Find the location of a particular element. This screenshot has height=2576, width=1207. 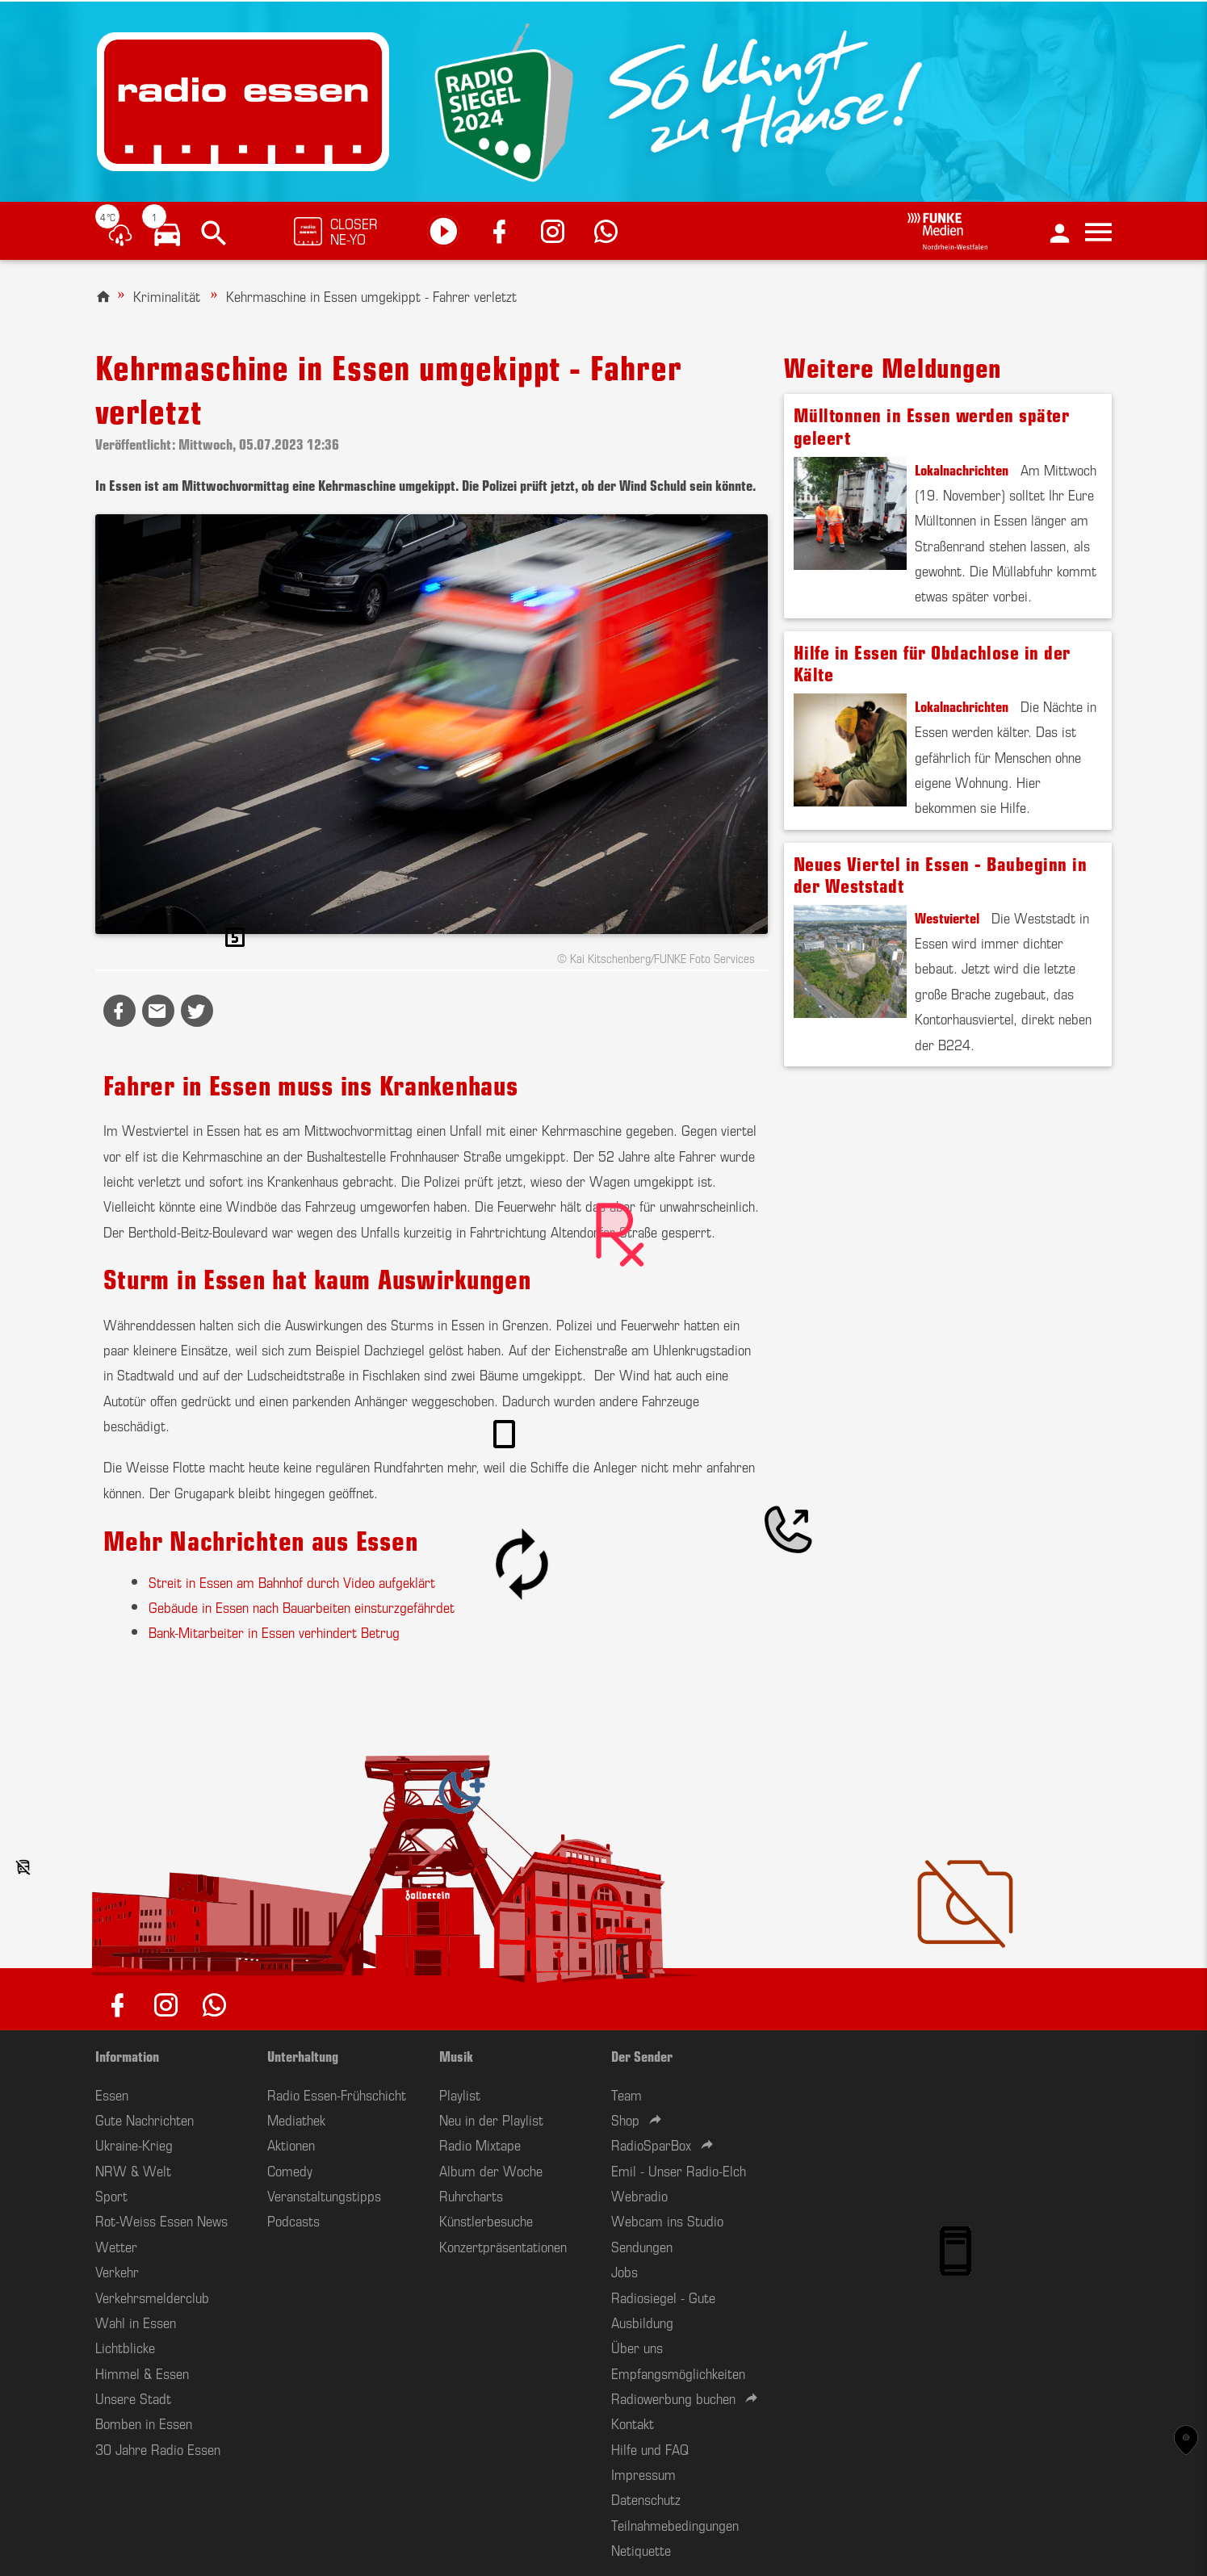

refresh or reload content is located at coordinates (522, 1564).